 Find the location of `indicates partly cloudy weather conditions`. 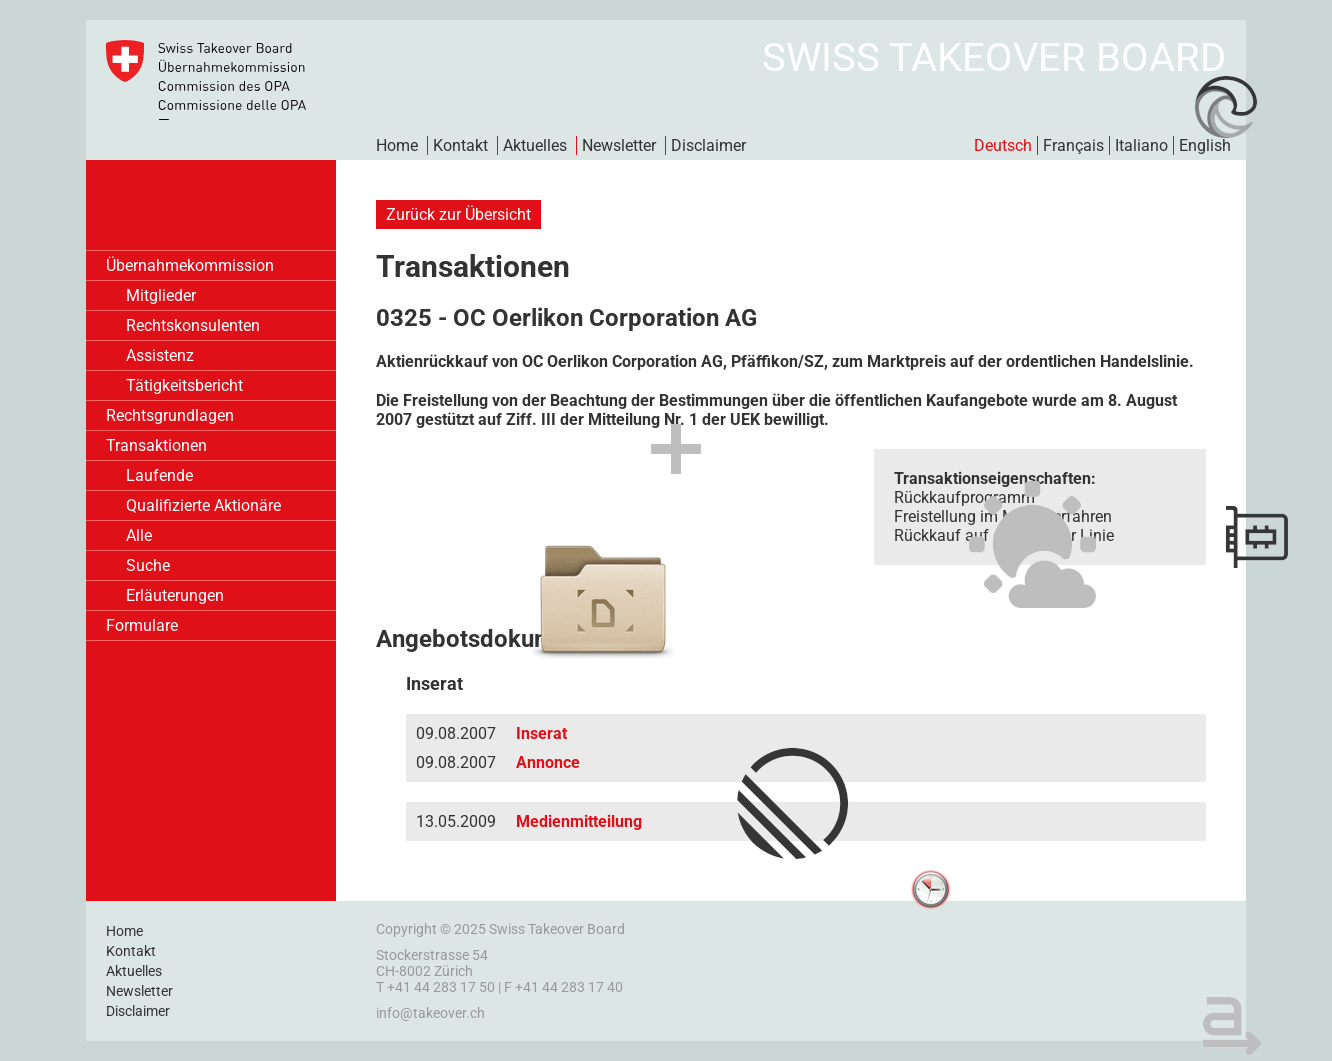

indicates partly cloudy weather conditions is located at coordinates (1032, 544).